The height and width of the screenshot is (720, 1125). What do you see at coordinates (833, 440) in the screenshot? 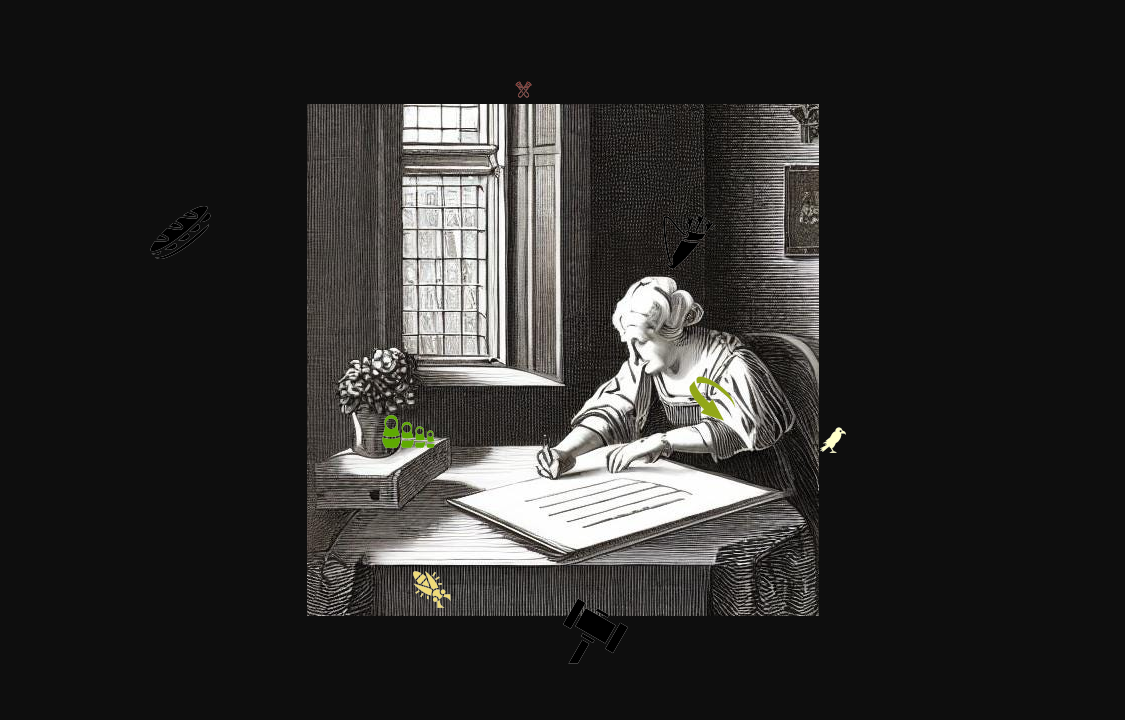
I see `vulture icon for wildlife or nature category` at bounding box center [833, 440].